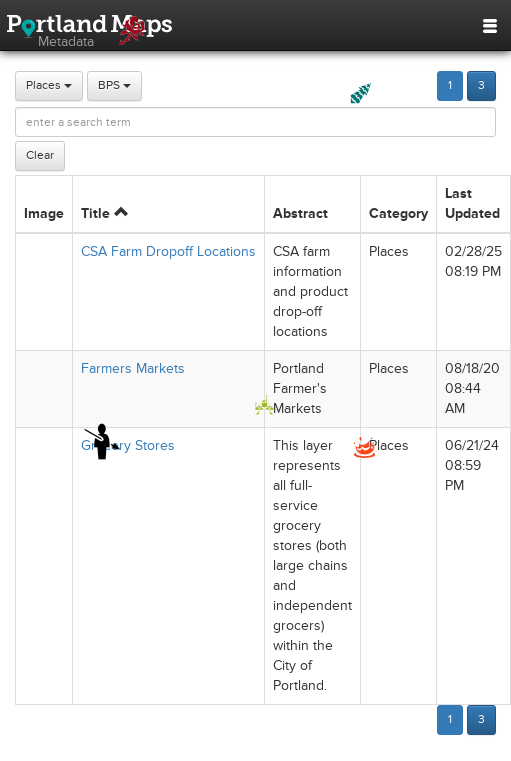 The image size is (511, 761). I want to click on mars pathfinder rover or space exploration feature, so click(264, 405).